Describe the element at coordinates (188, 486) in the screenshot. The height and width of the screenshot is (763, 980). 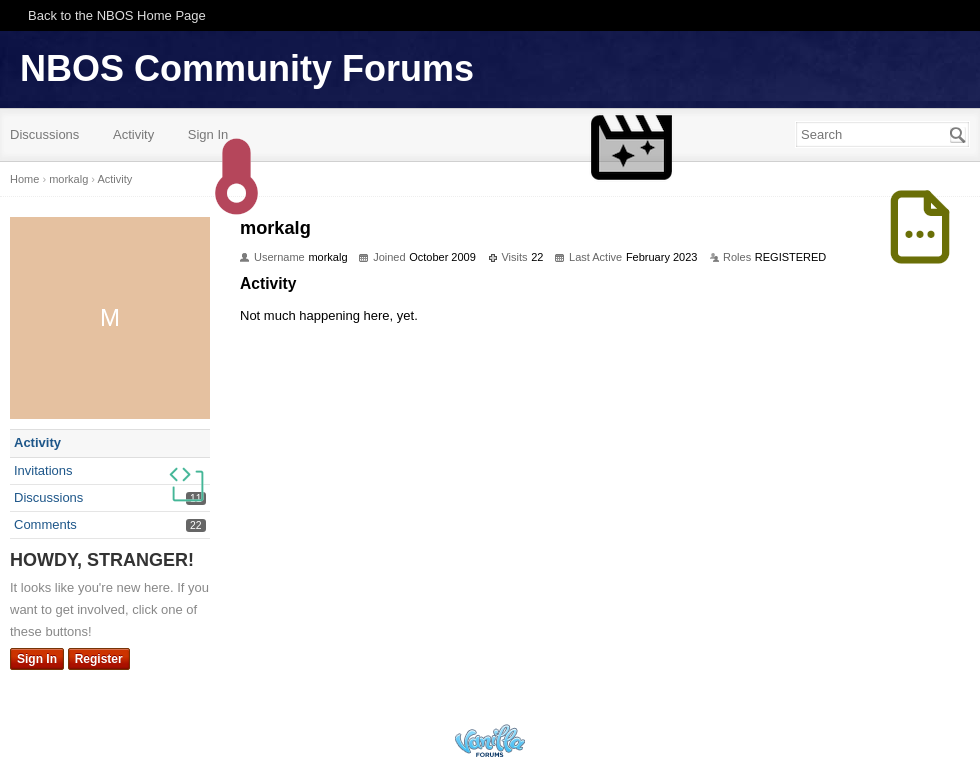
I see `insert a code block` at that location.